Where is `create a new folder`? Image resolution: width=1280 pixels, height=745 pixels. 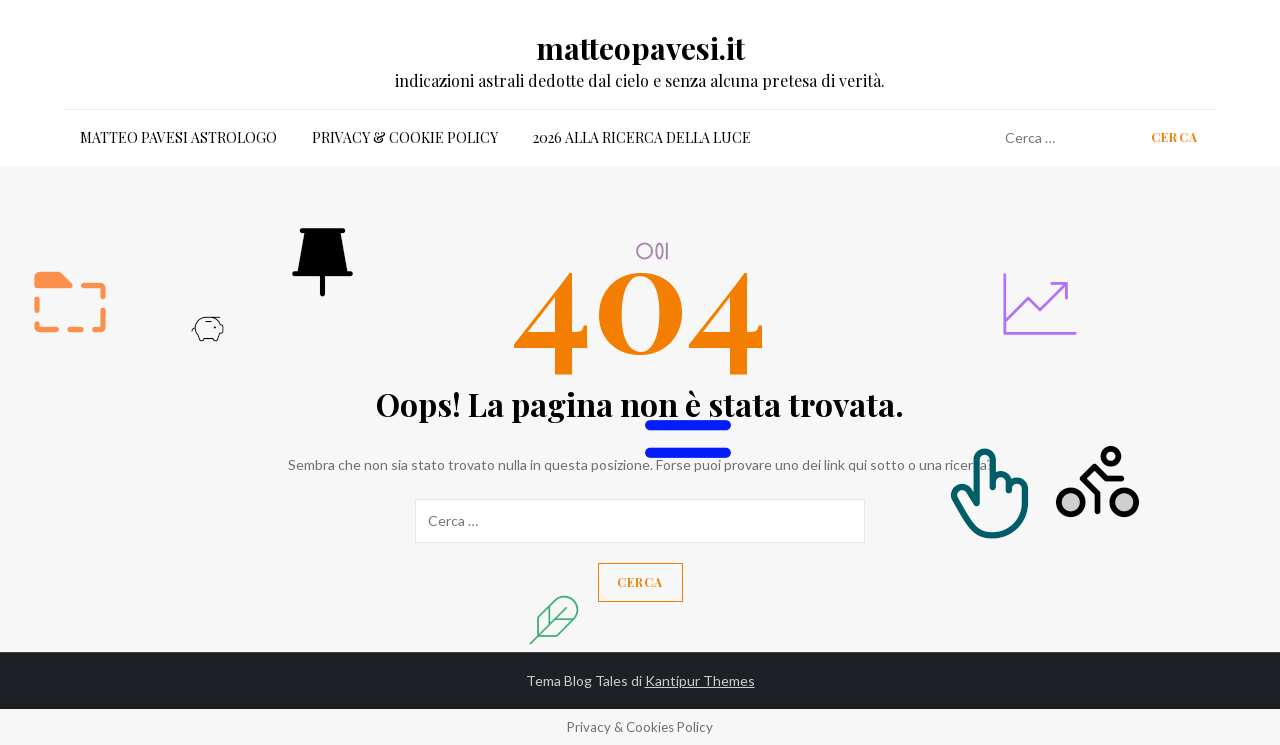 create a new folder is located at coordinates (70, 302).